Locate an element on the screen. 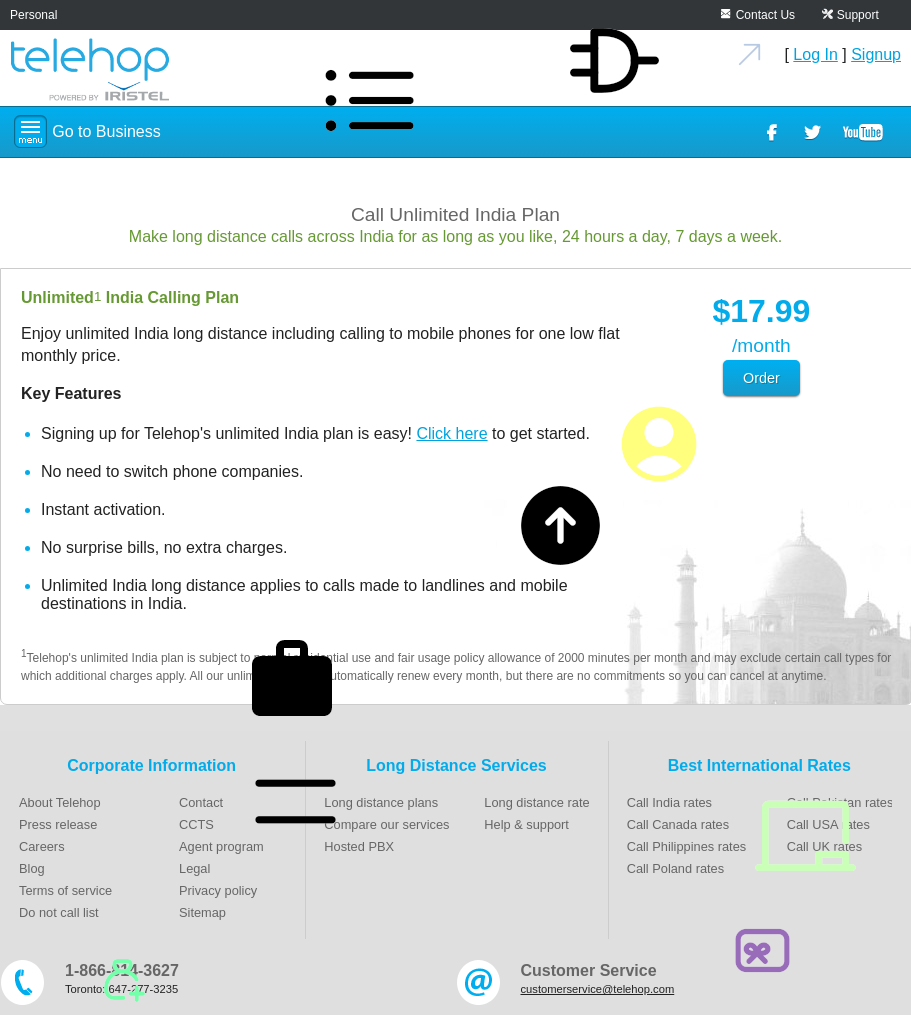 This screenshot has width=911, height=1015. access whiteboard or presentation mode is located at coordinates (805, 837).